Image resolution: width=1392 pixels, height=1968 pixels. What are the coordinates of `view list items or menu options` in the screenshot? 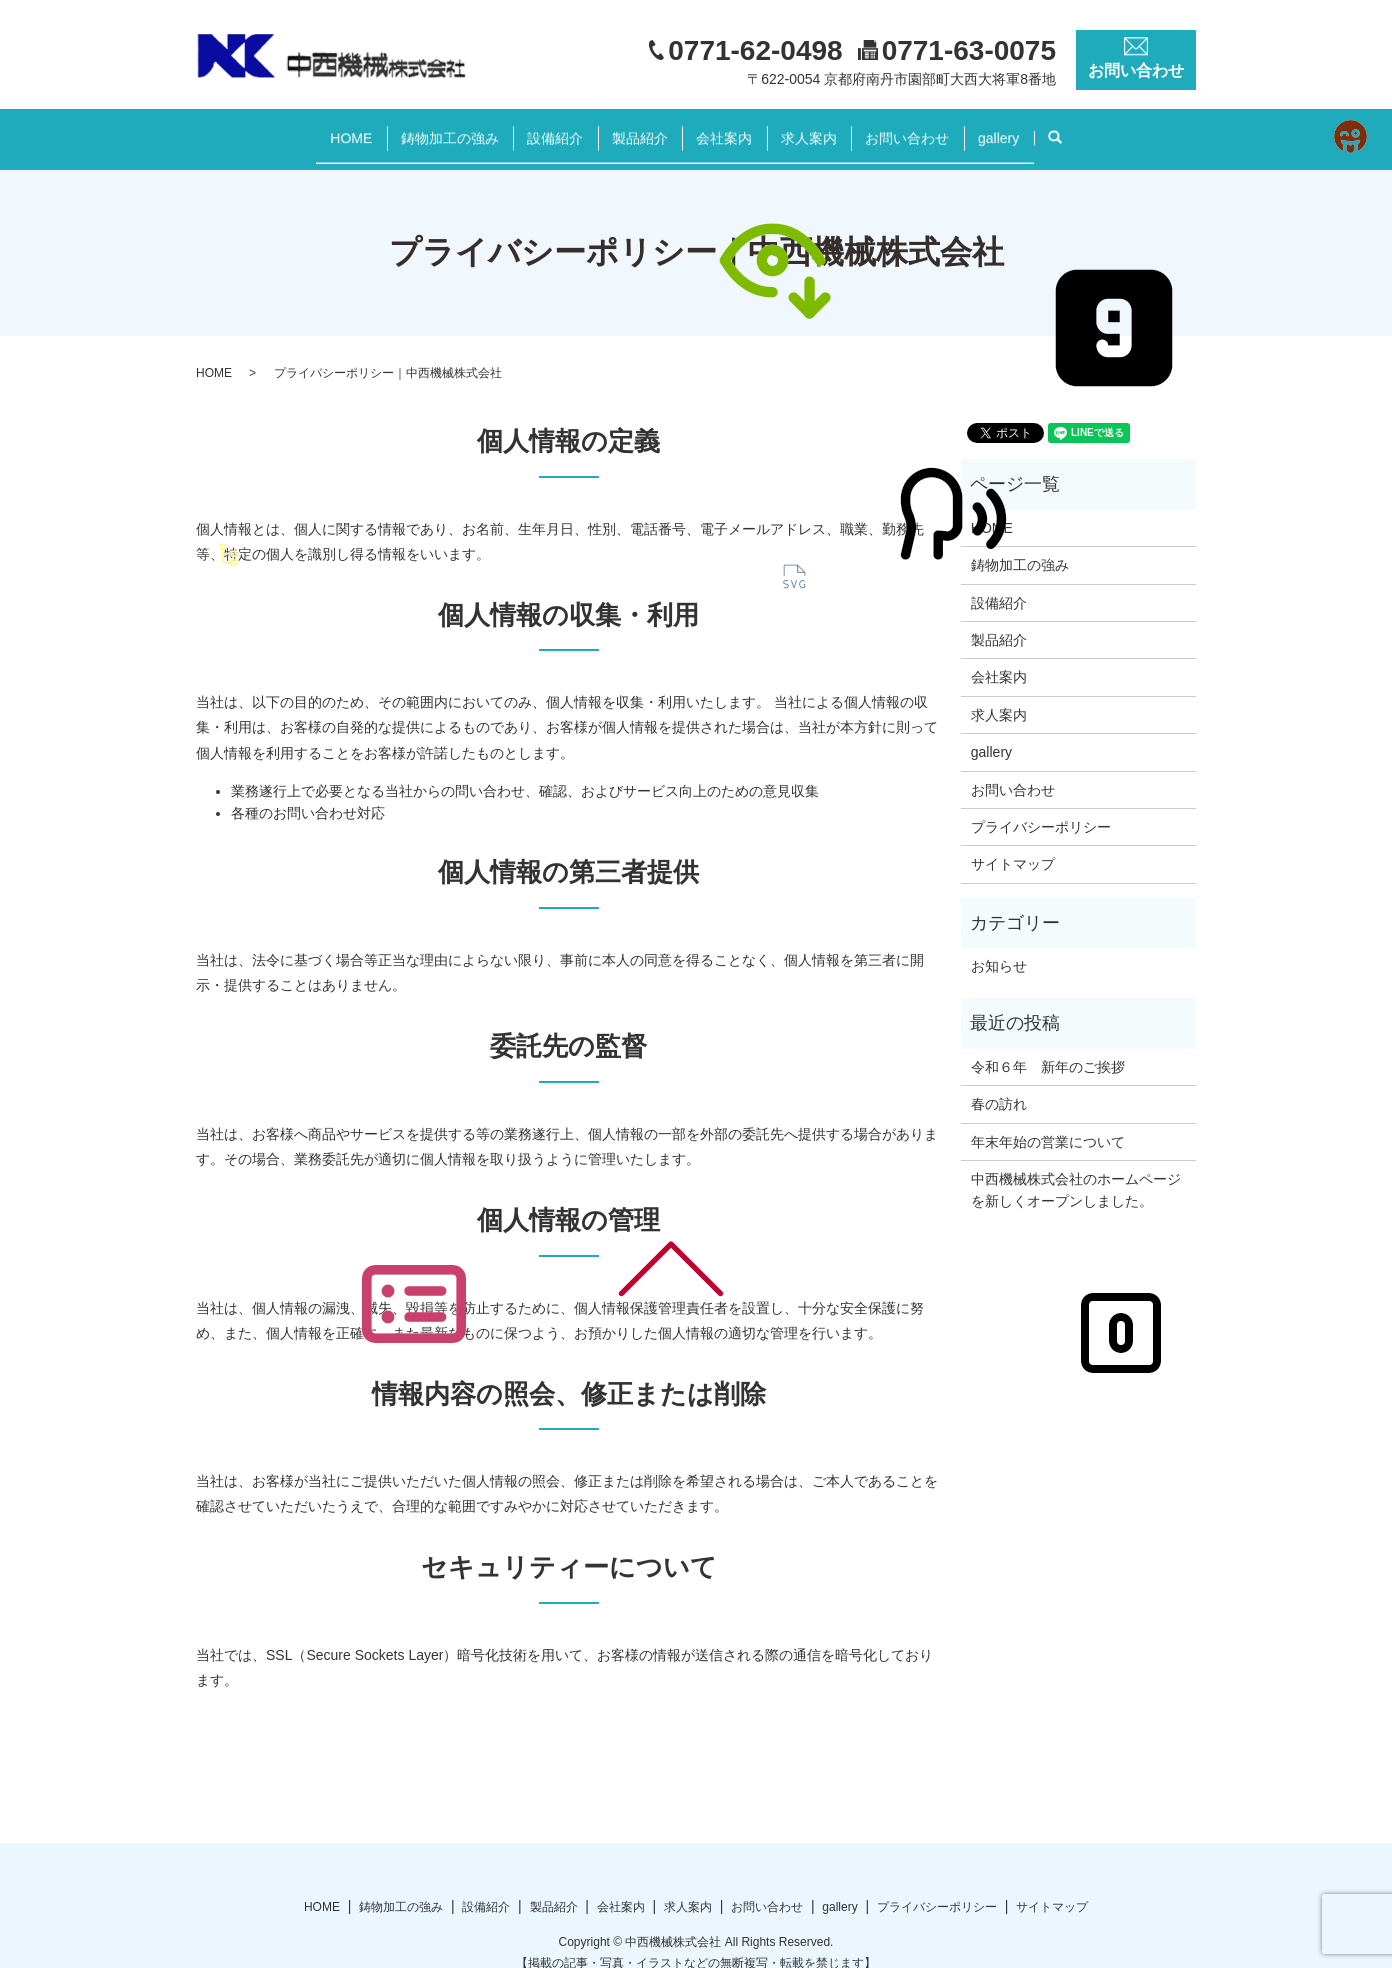 It's located at (414, 1304).